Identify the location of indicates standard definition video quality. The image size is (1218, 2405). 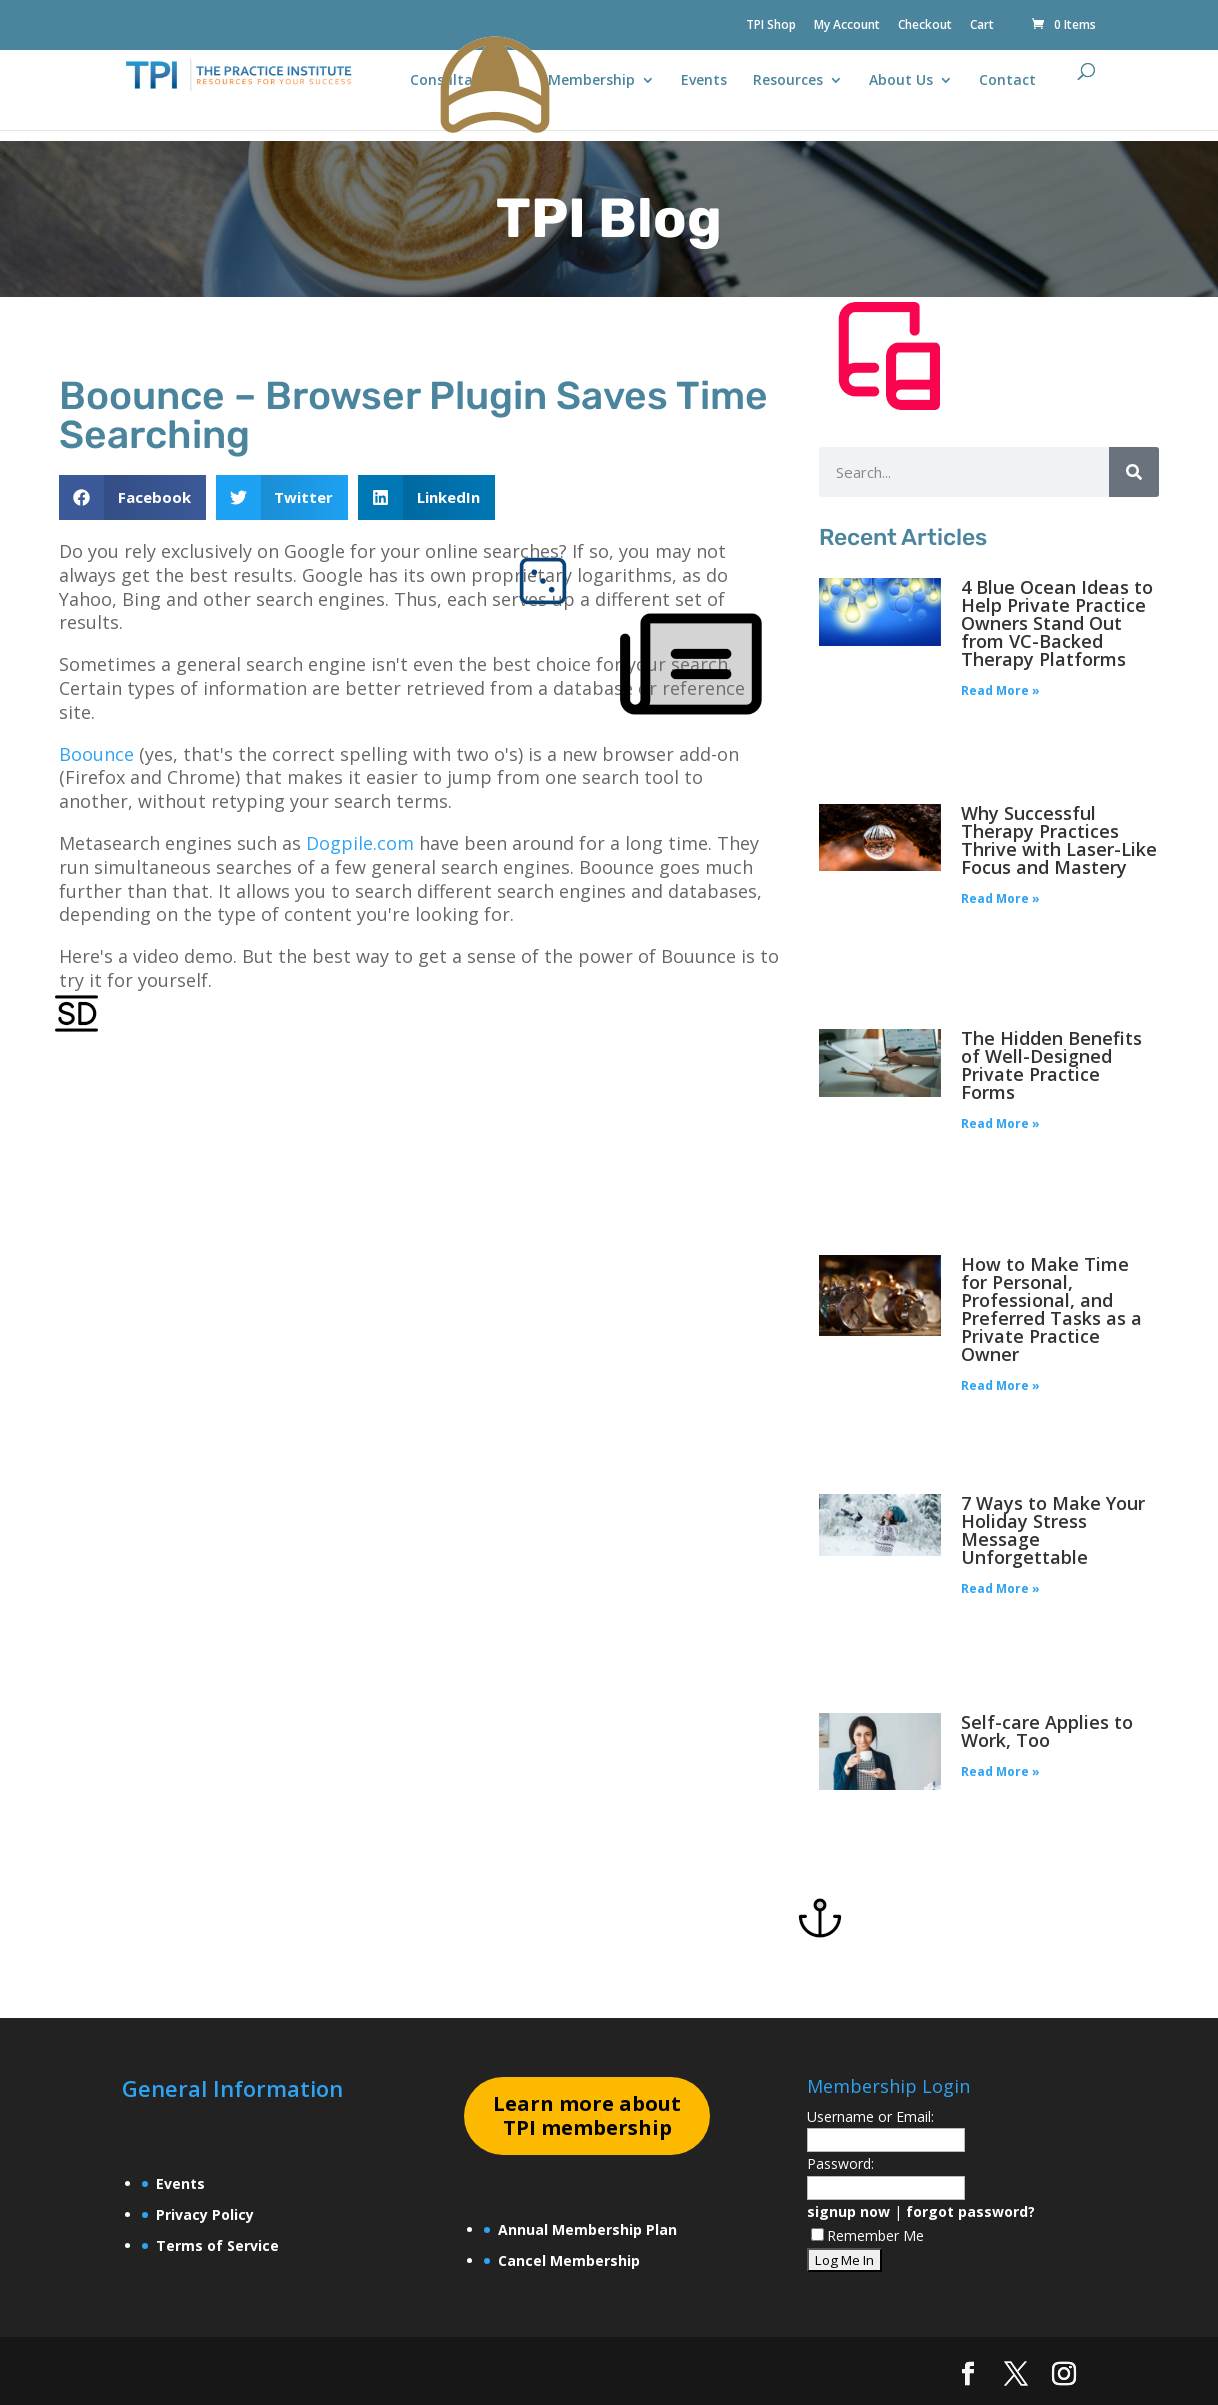
(76, 1013).